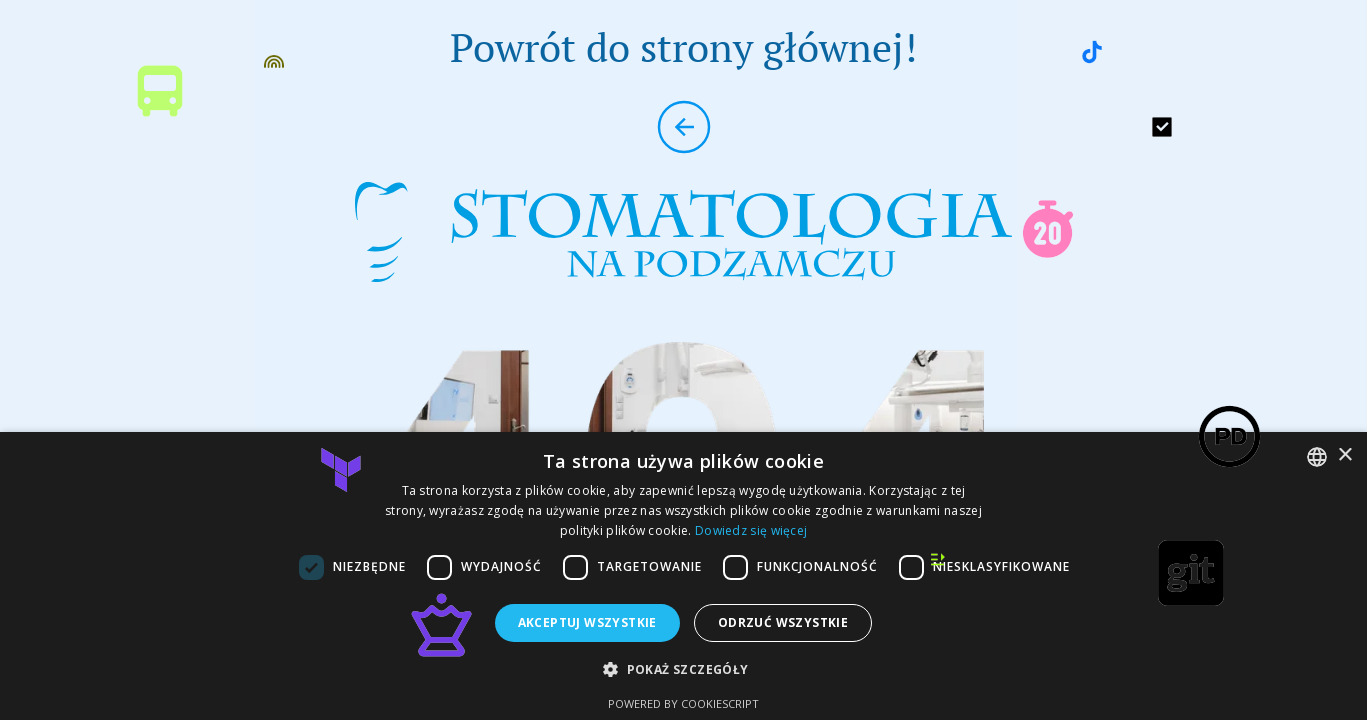  I want to click on git version control logo, so click(1191, 573).